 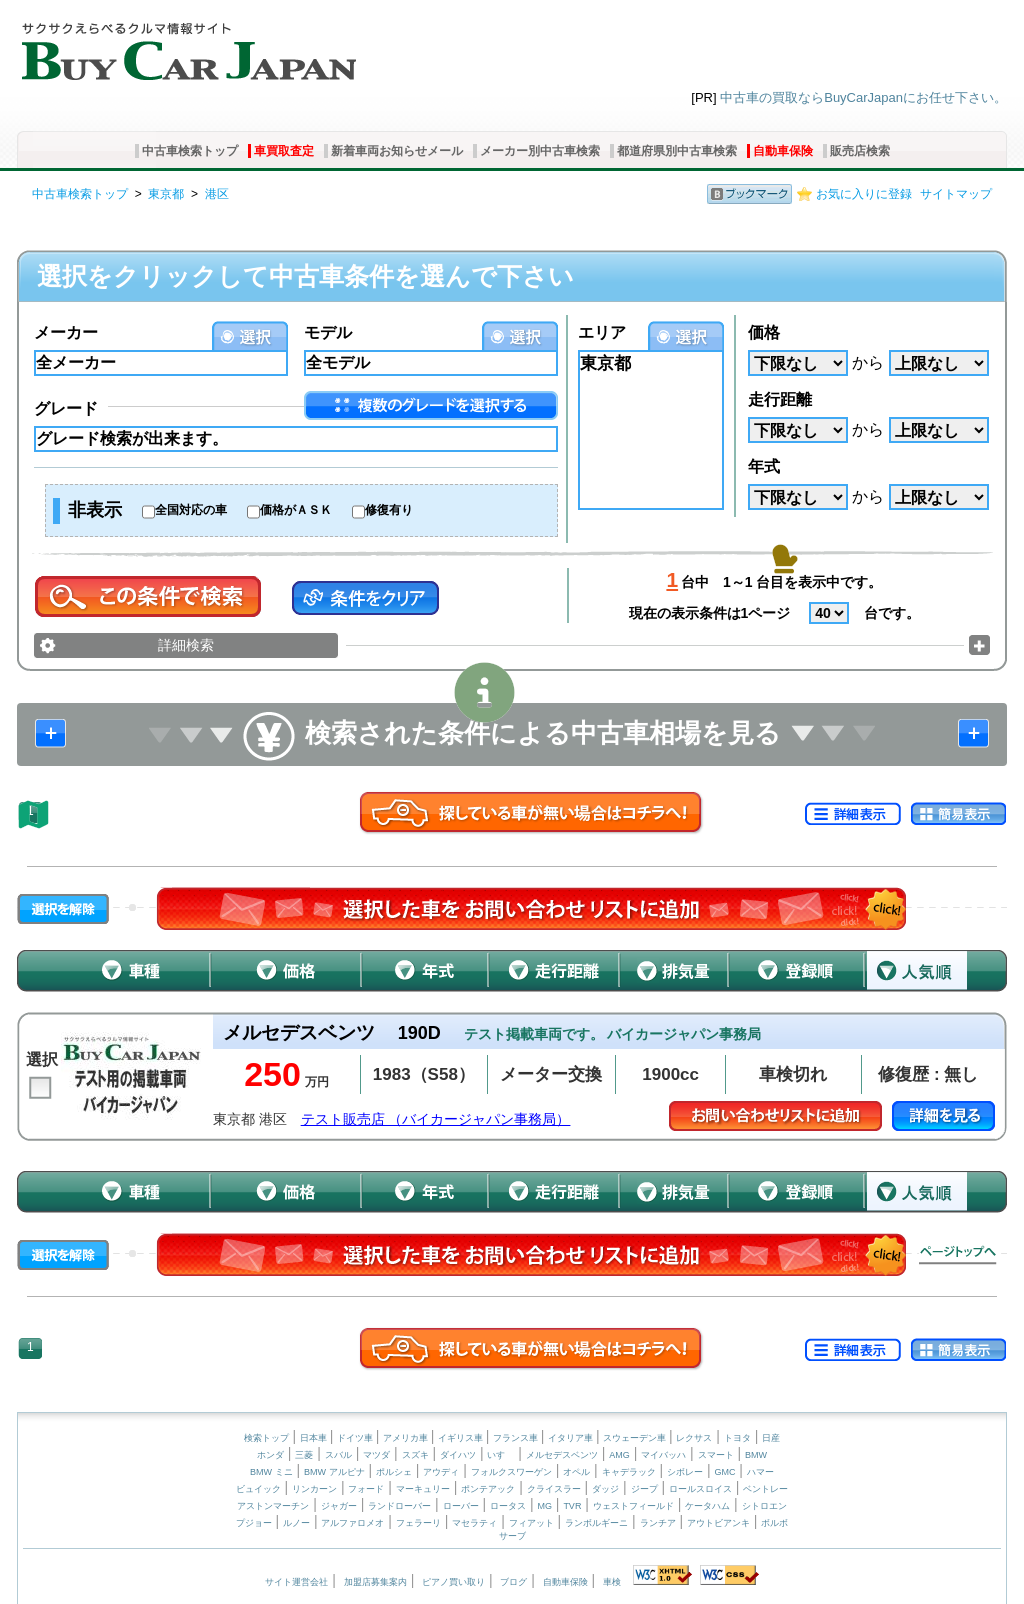 I want to click on indicates cold weather or winter conditions, so click(x=785, y=559).